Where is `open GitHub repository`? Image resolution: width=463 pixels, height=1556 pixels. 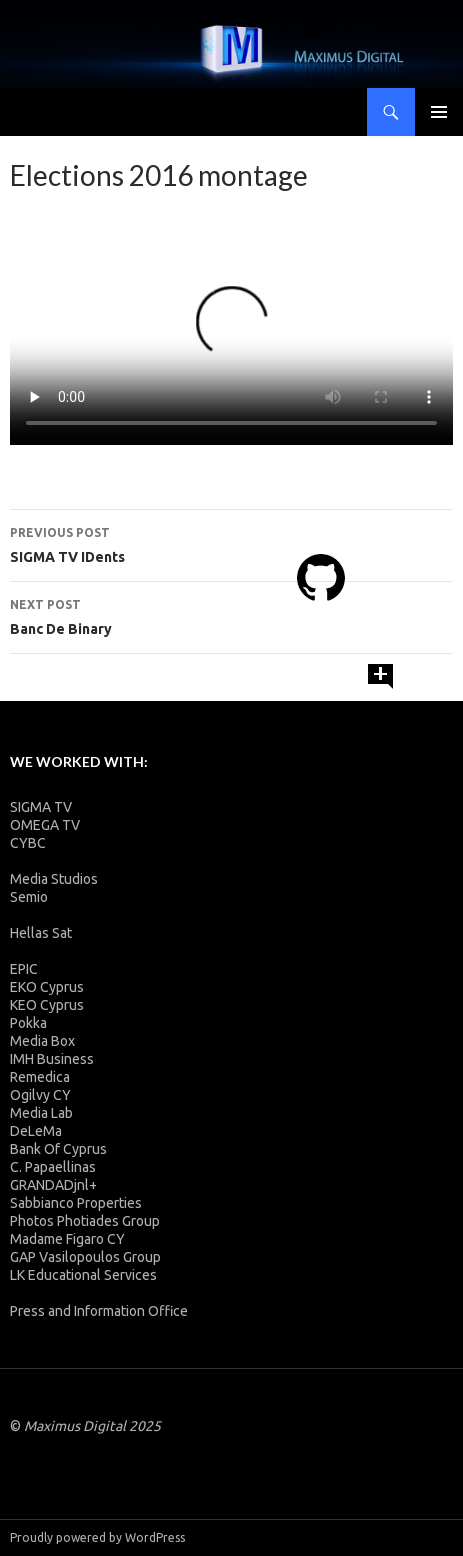 open GitHub repository is located at coordinates (321, 578).